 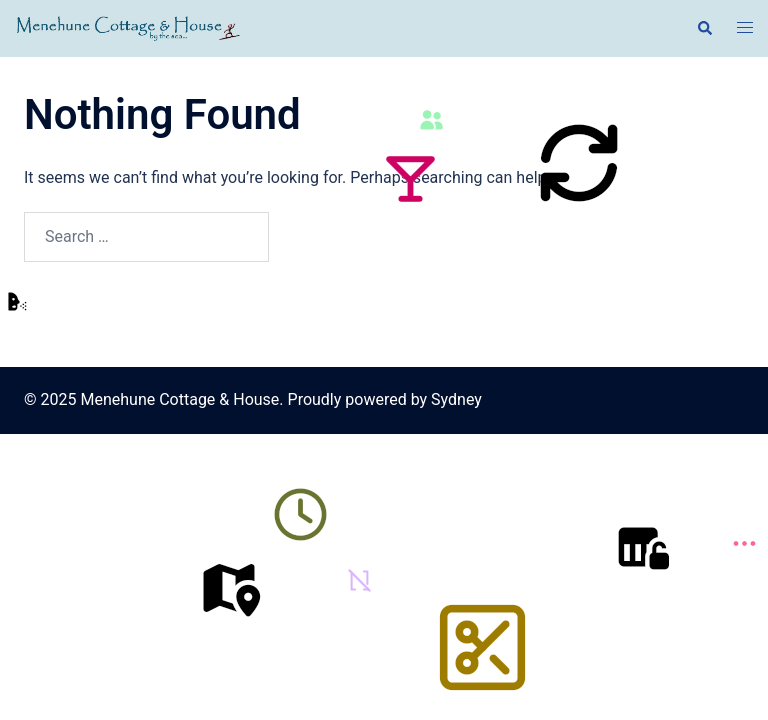 What do you see at coordinates (300, 514) in the screenshot?
I see `view time or check the clock` at bounding box center [300, 514].